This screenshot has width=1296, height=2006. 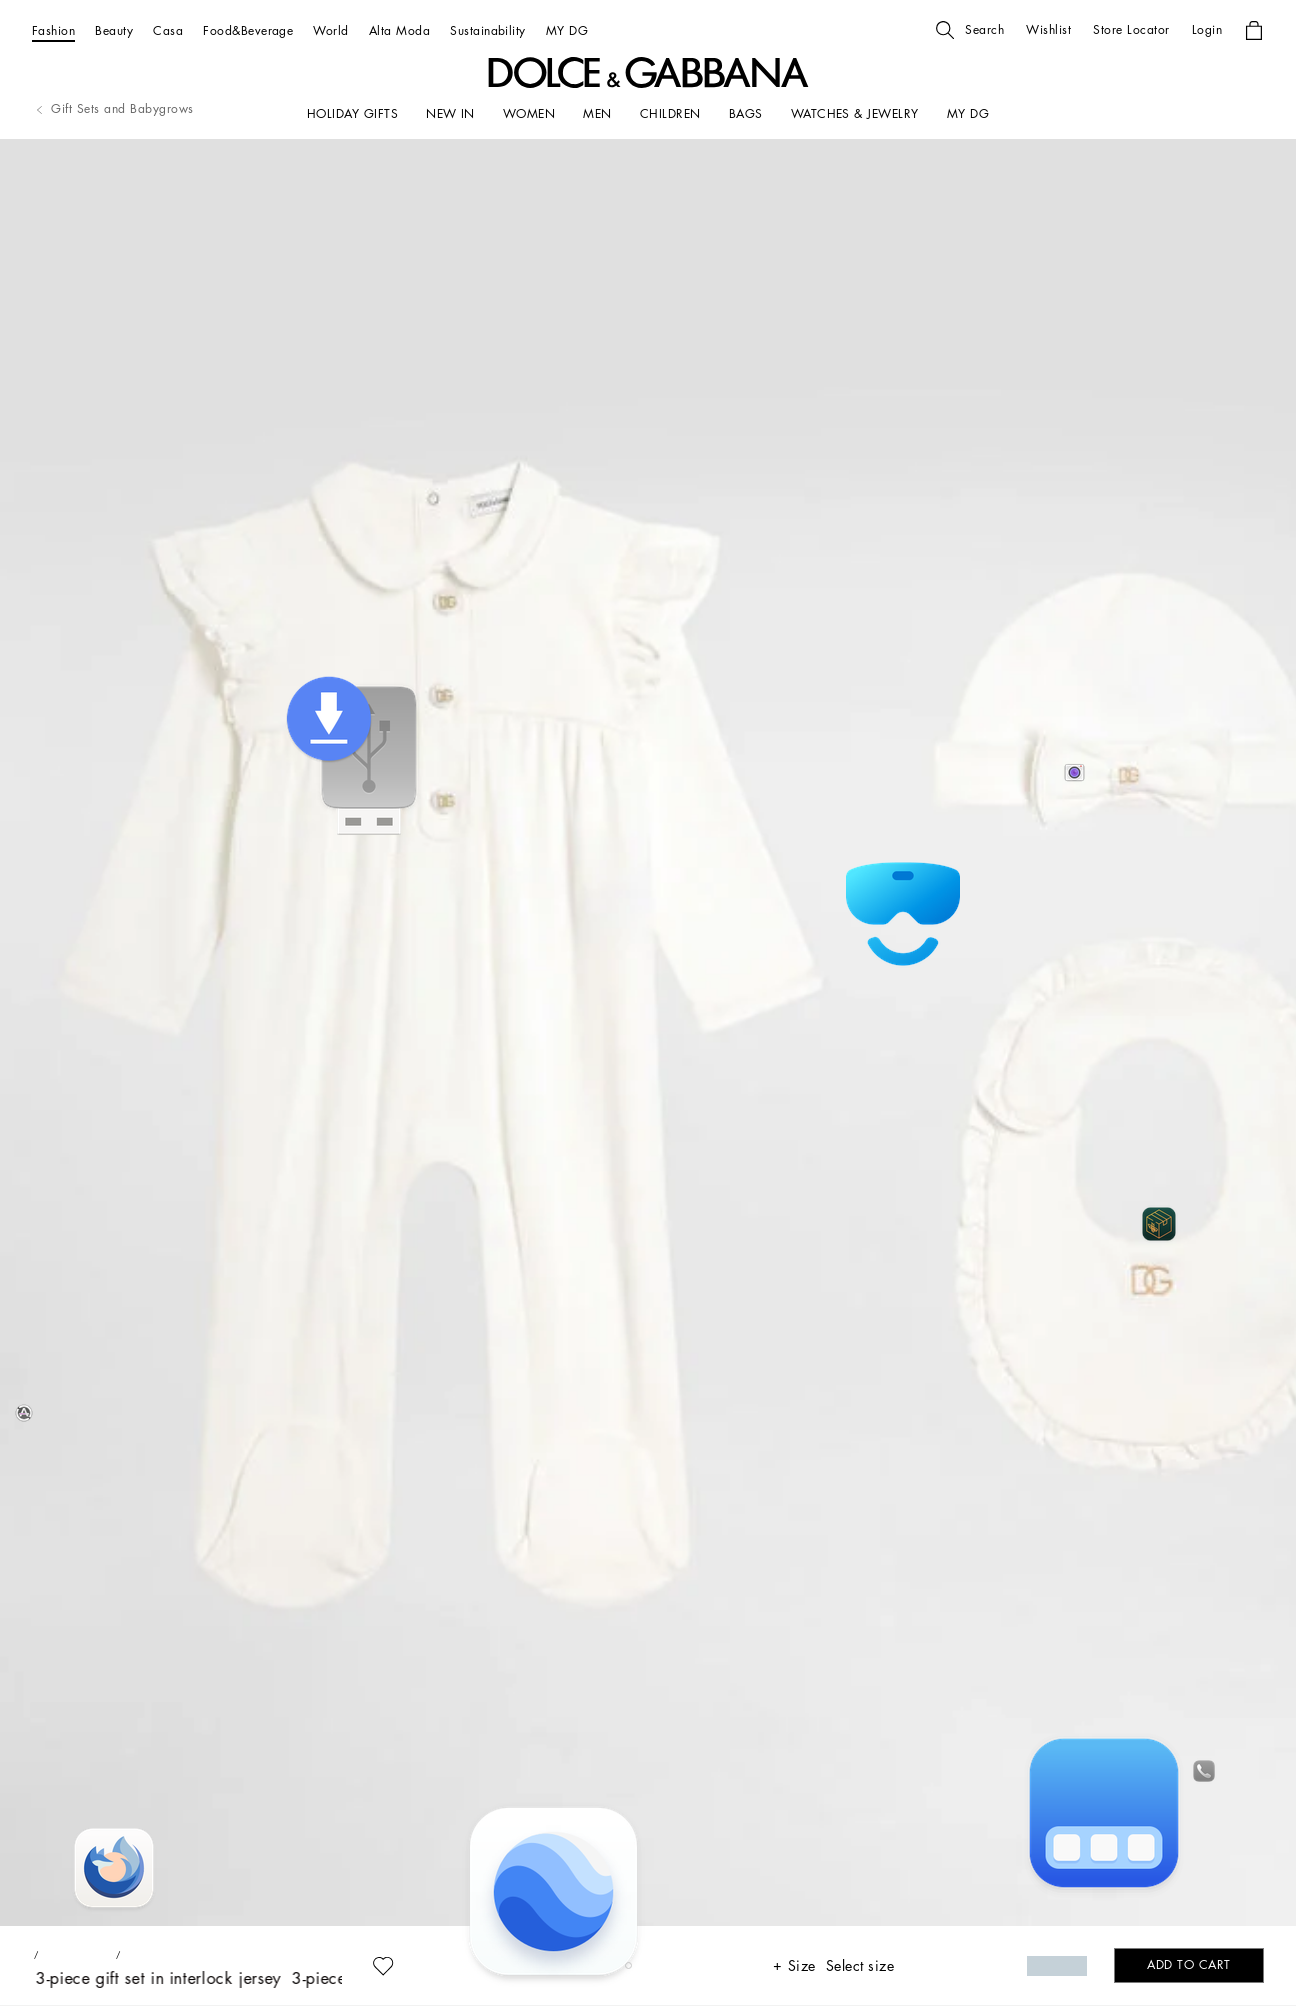 What do you see at coordinates (24, 1413) in the screenshot?
I see `open the software updater application` at bounding box center [24, 1413].